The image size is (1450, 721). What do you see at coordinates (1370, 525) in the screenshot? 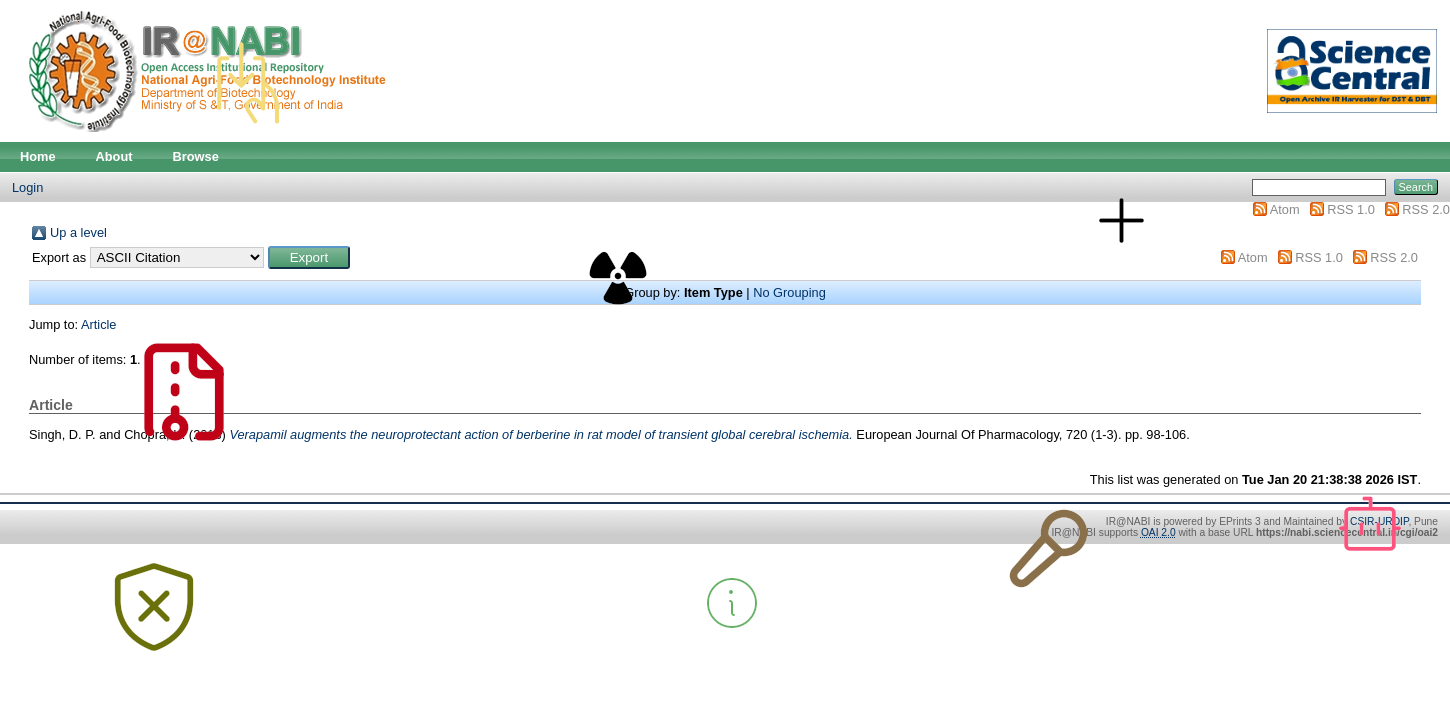
I see `view dependabot alerts and automated dependency updates` at bounding box center [1370, 525].